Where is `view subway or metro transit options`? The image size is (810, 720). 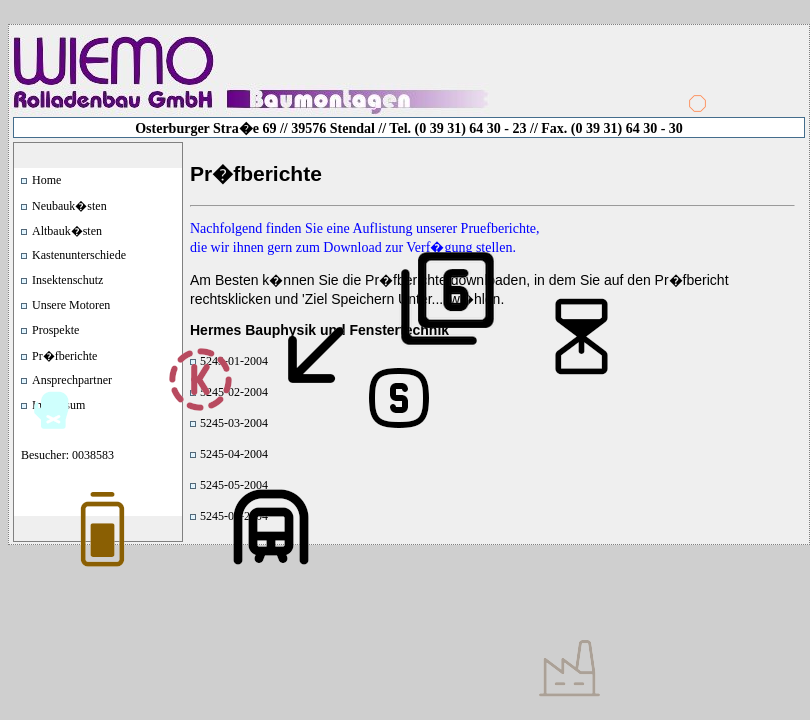
view subway or metro transit options is located at coordinates (271, 530).